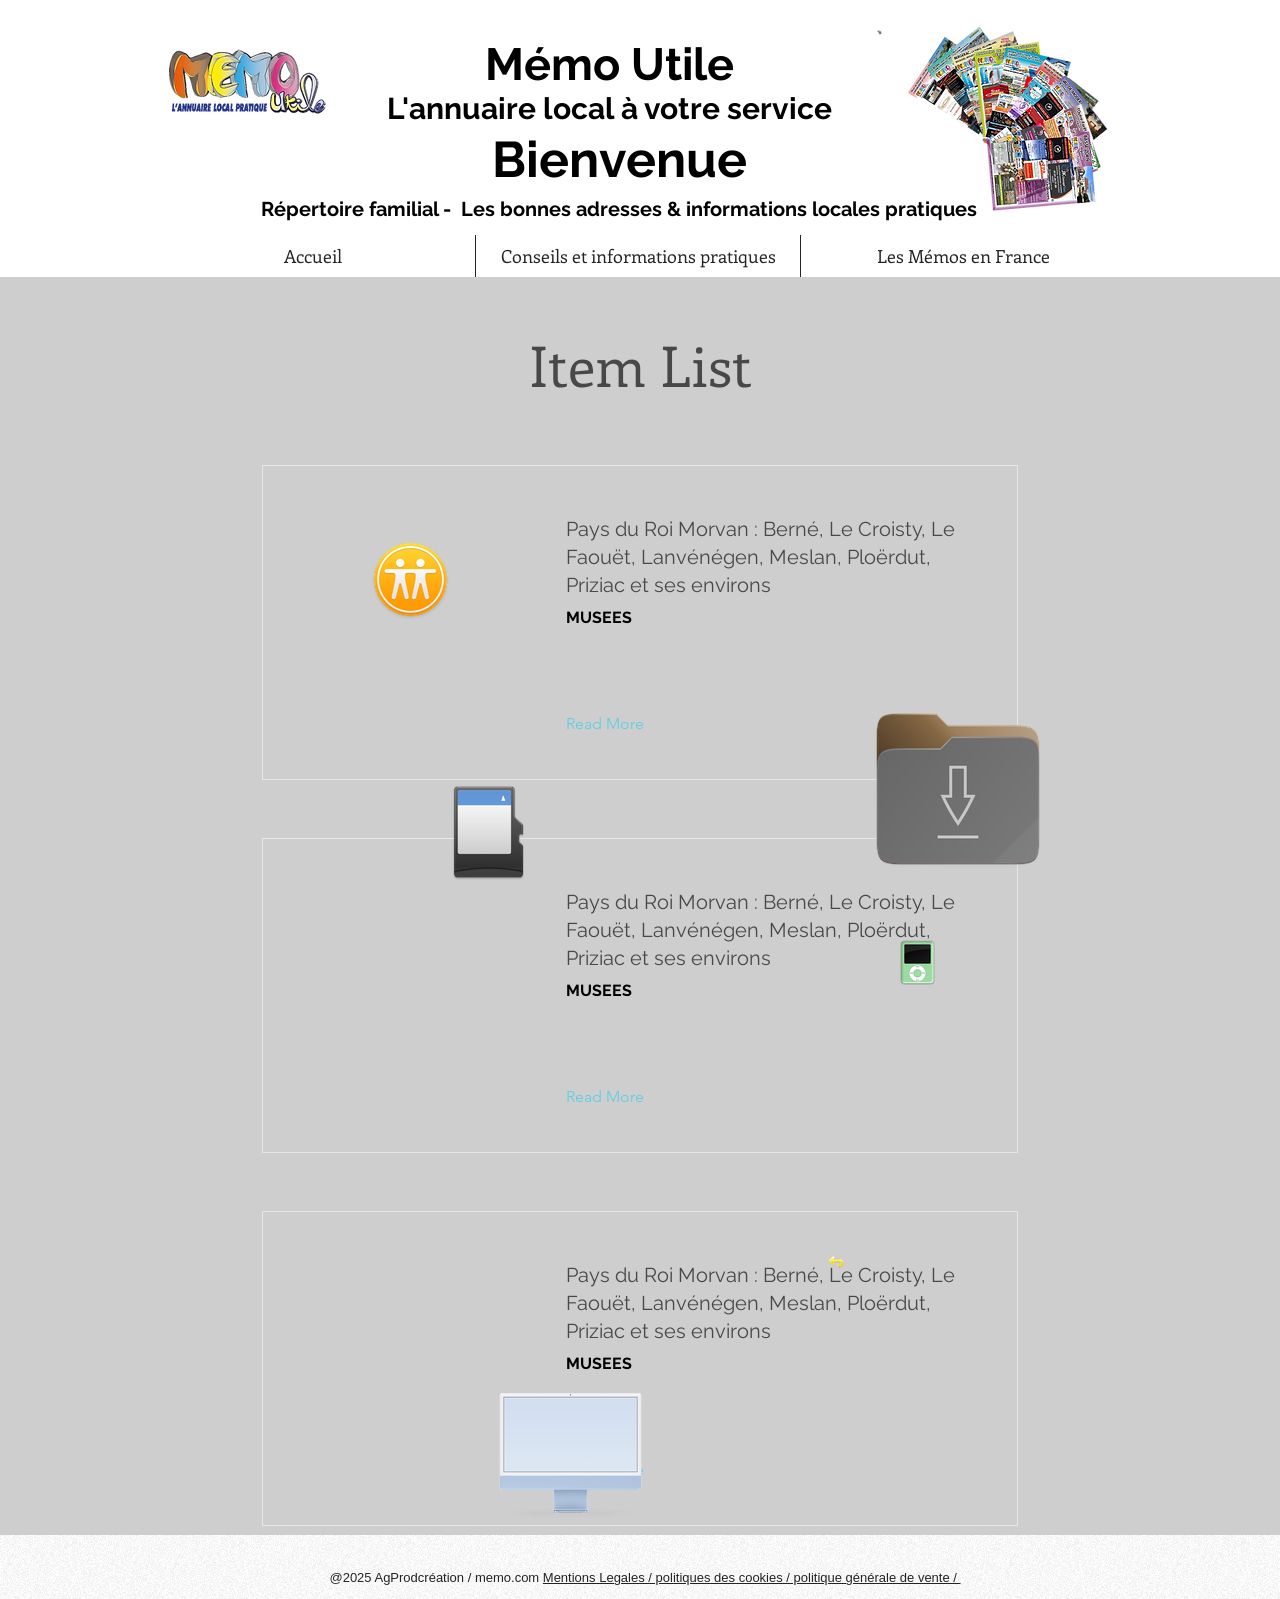 The width and height of the screenshot is (1280, 1599). I want to click on open find my friends, so click(410, 579).